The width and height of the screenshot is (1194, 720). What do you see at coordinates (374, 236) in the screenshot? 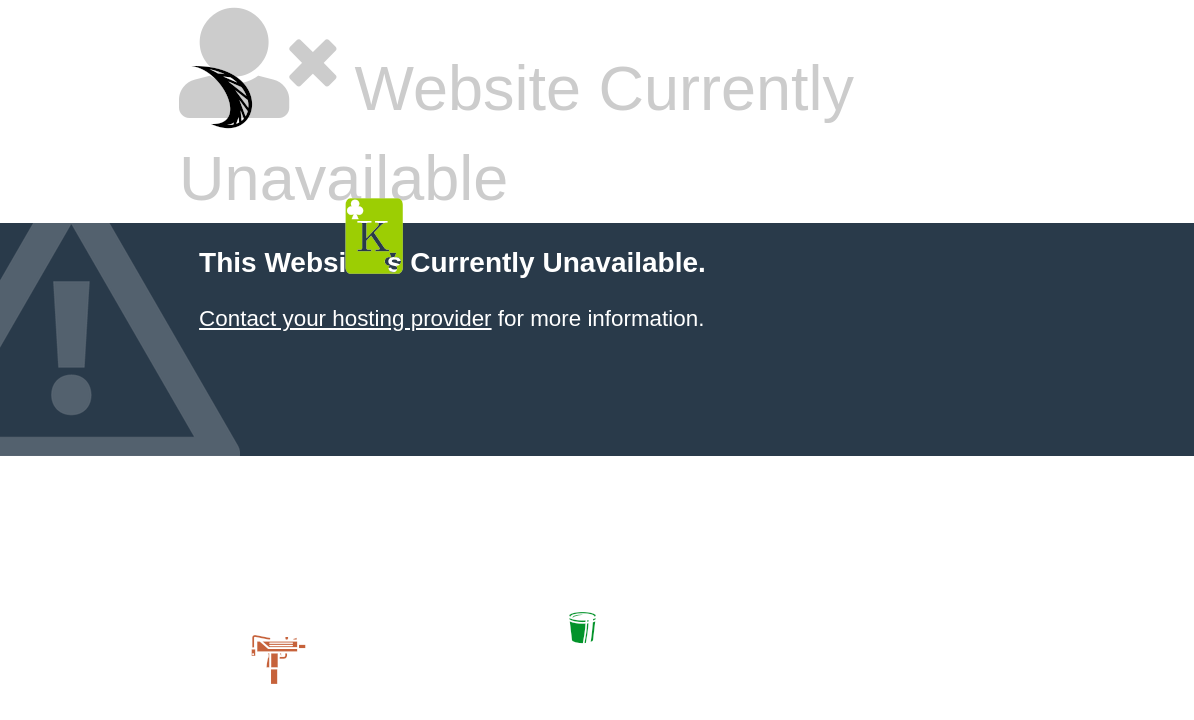
I see `king of clubs playing card` at bounding box center [374, 236].